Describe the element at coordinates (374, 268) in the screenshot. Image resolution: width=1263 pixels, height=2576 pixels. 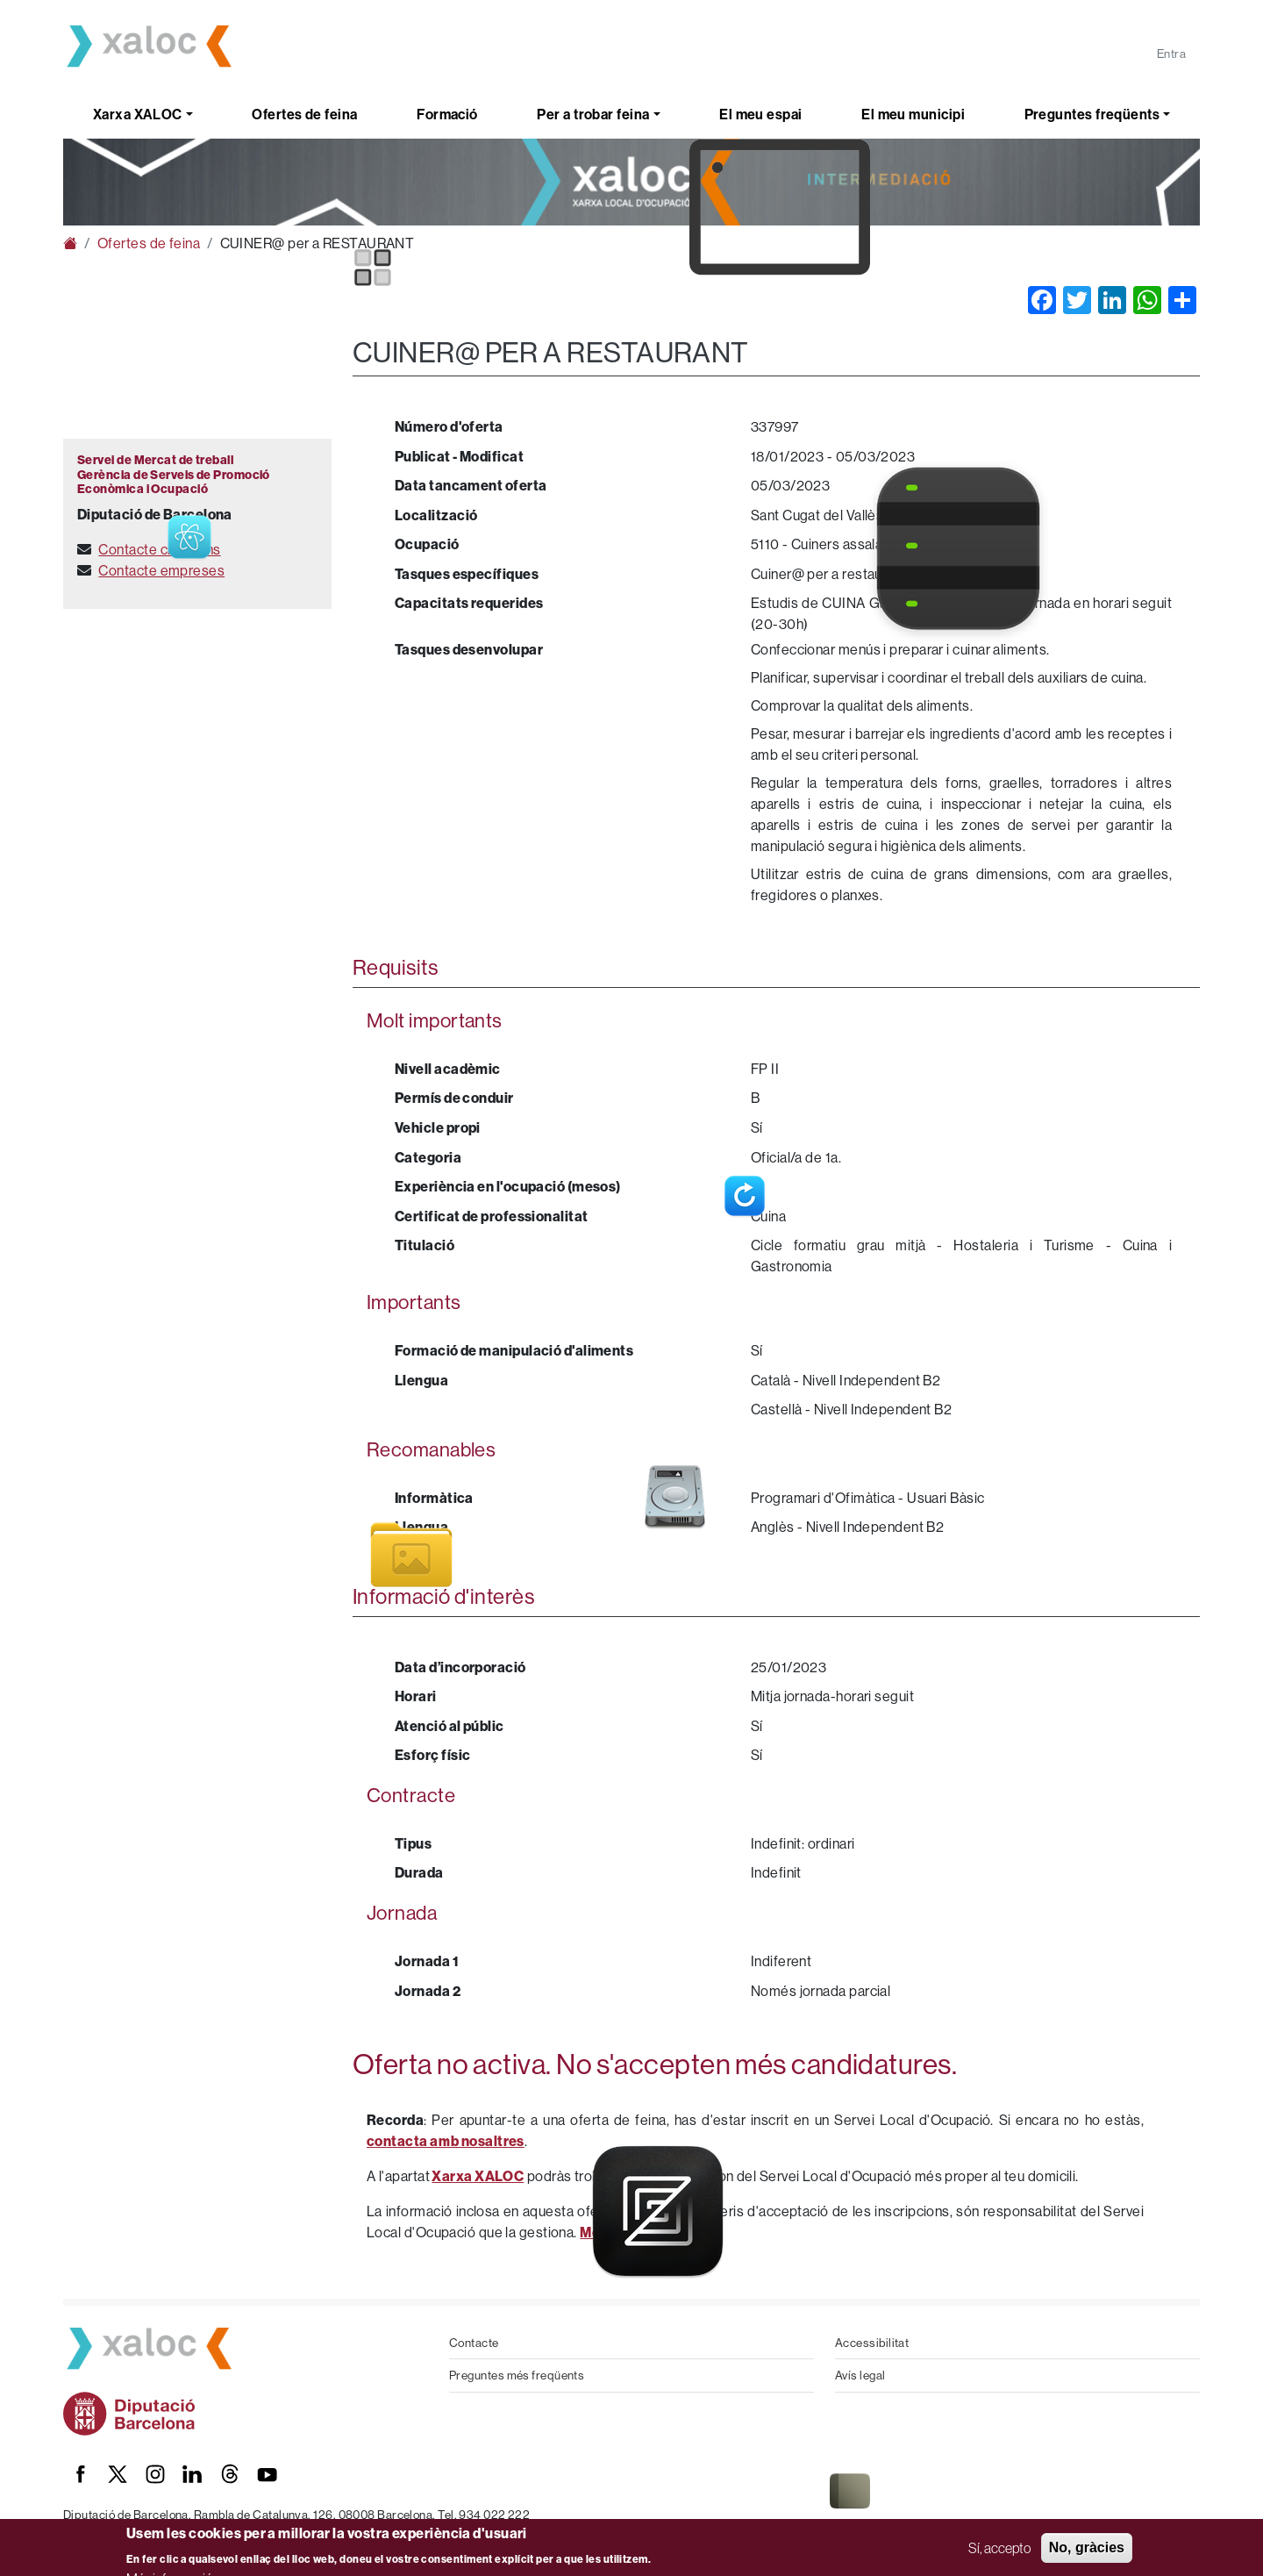
I see `launch lights off puzzle game` at that location.